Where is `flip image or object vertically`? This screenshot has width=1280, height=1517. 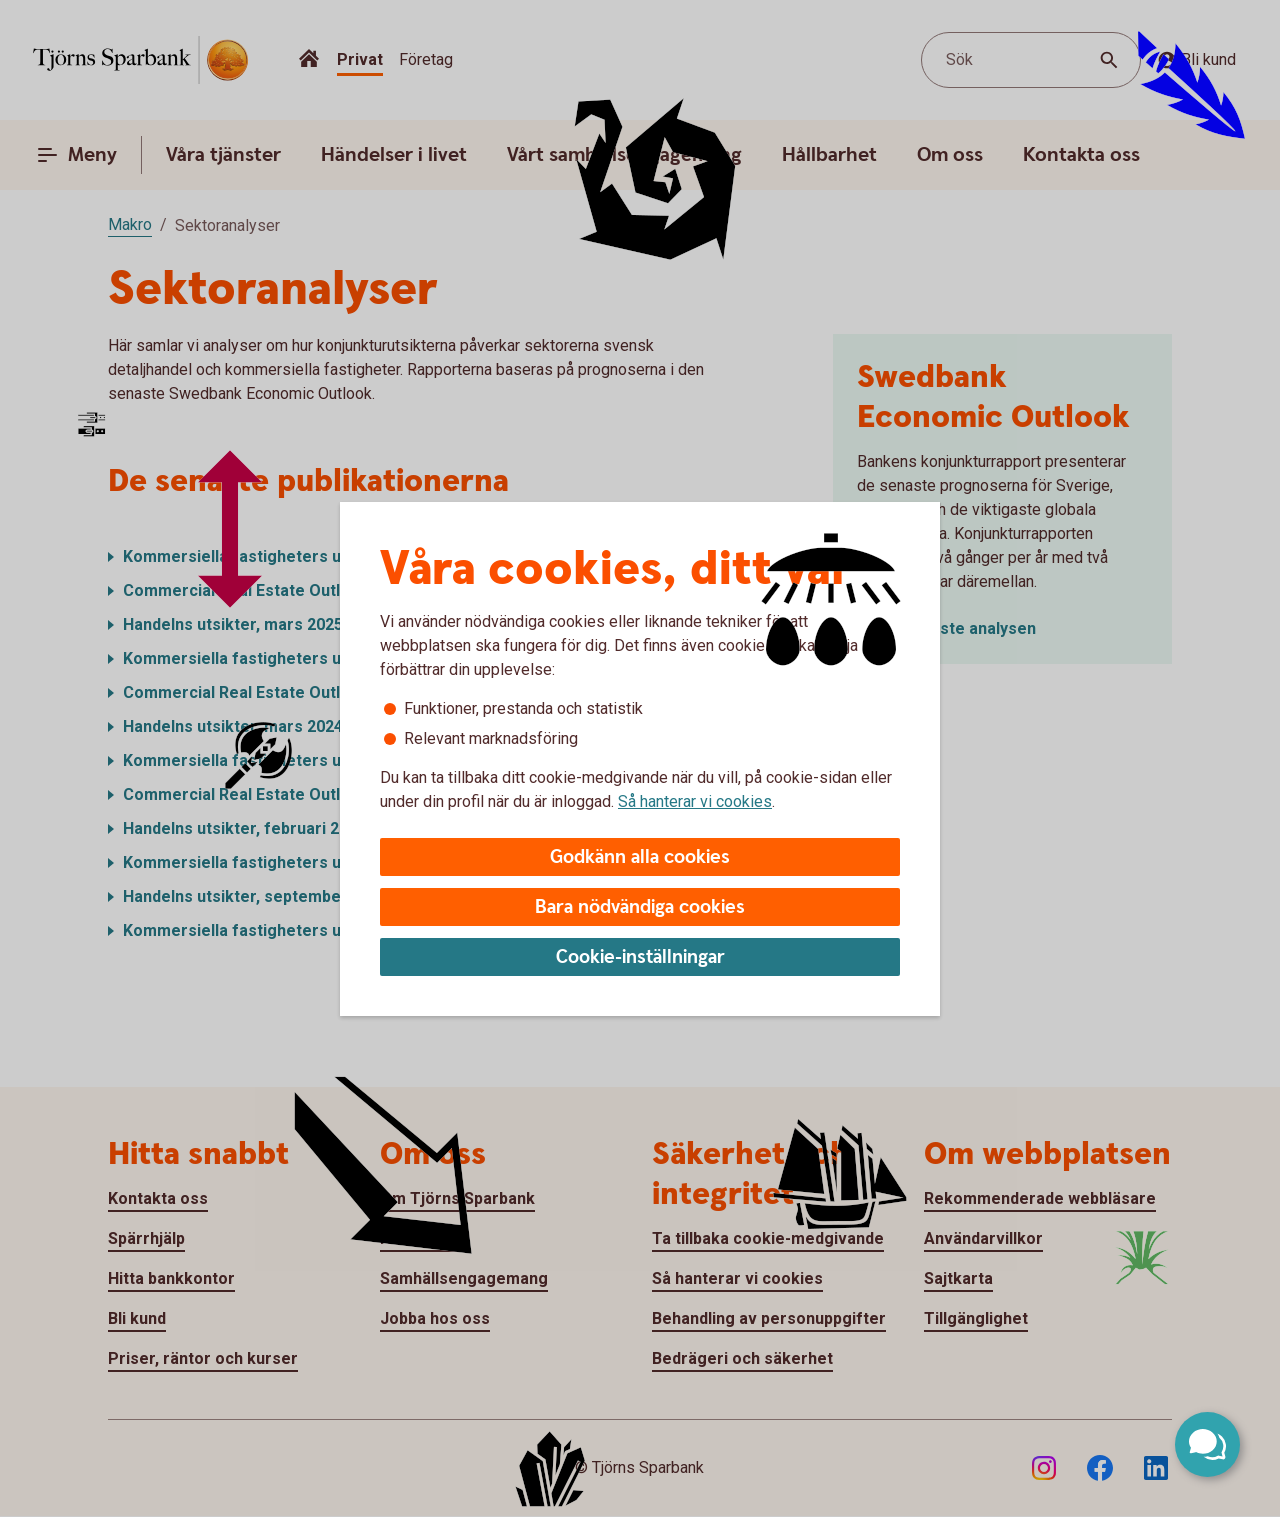
flip image or object vertically is located at coordinates (230, 529).